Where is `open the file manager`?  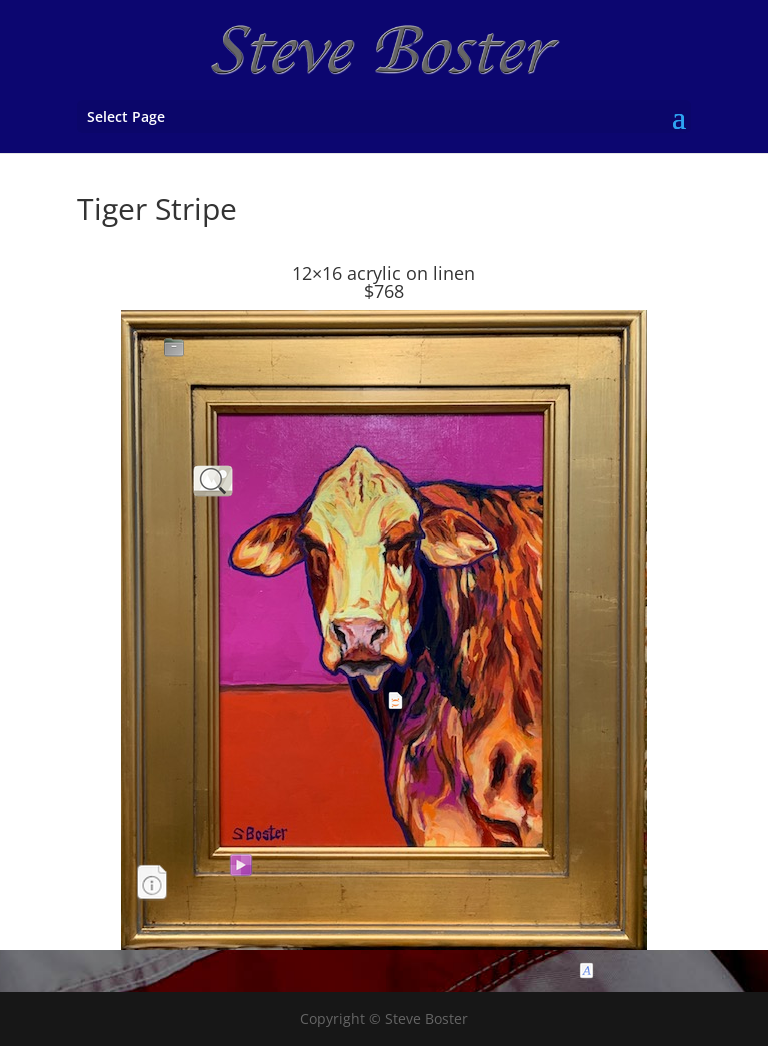 open the file manager is located at coordinates (174, 347).